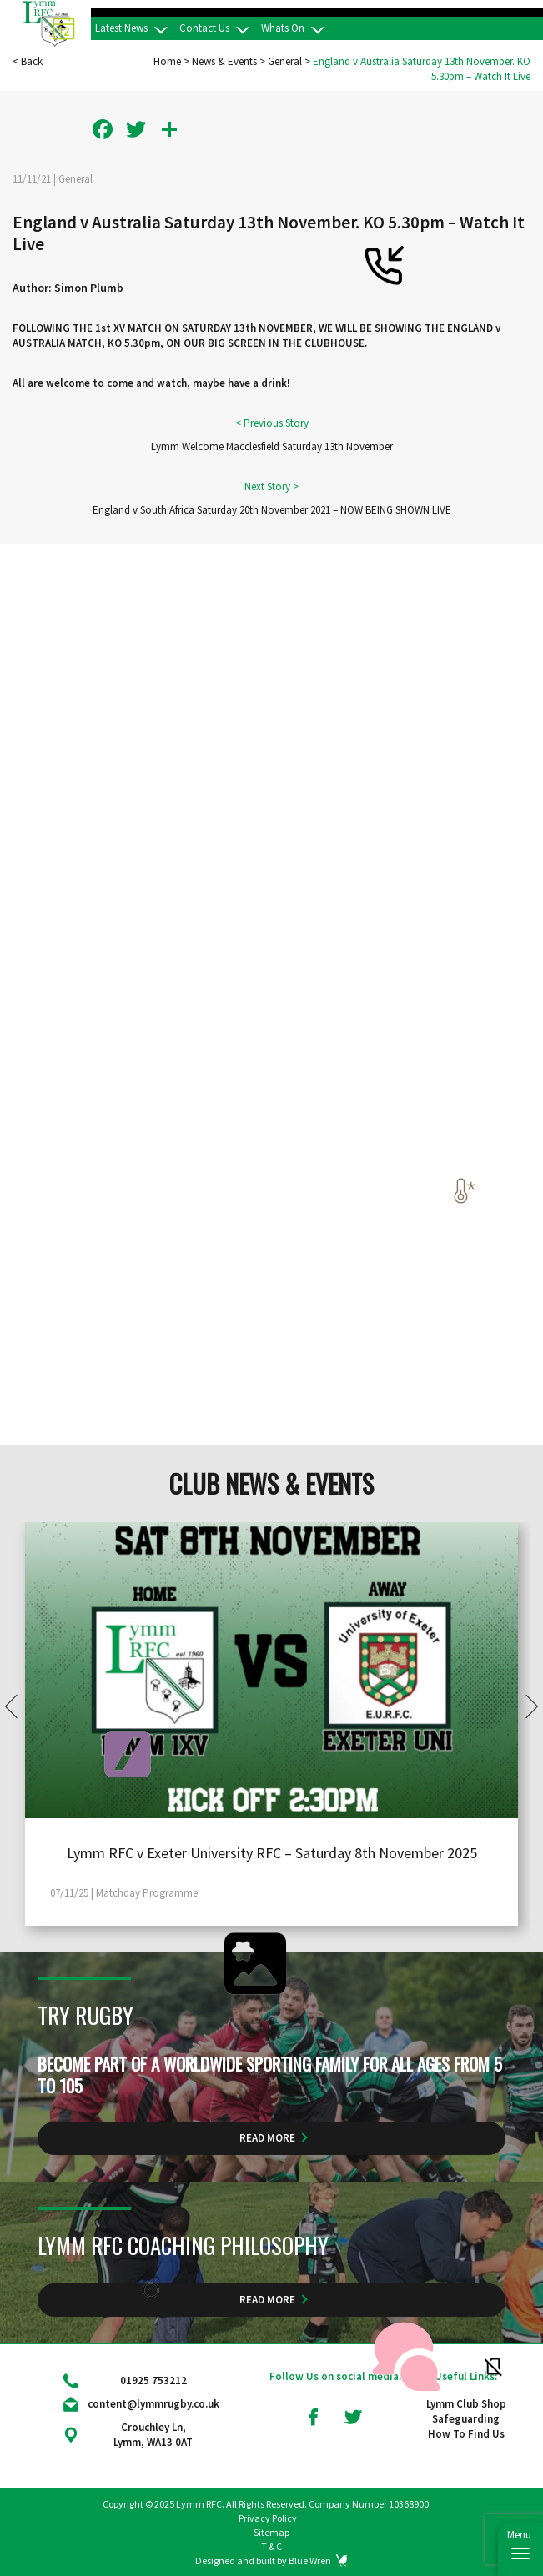  I want to click on access a forum channel, so click(407, 2355).